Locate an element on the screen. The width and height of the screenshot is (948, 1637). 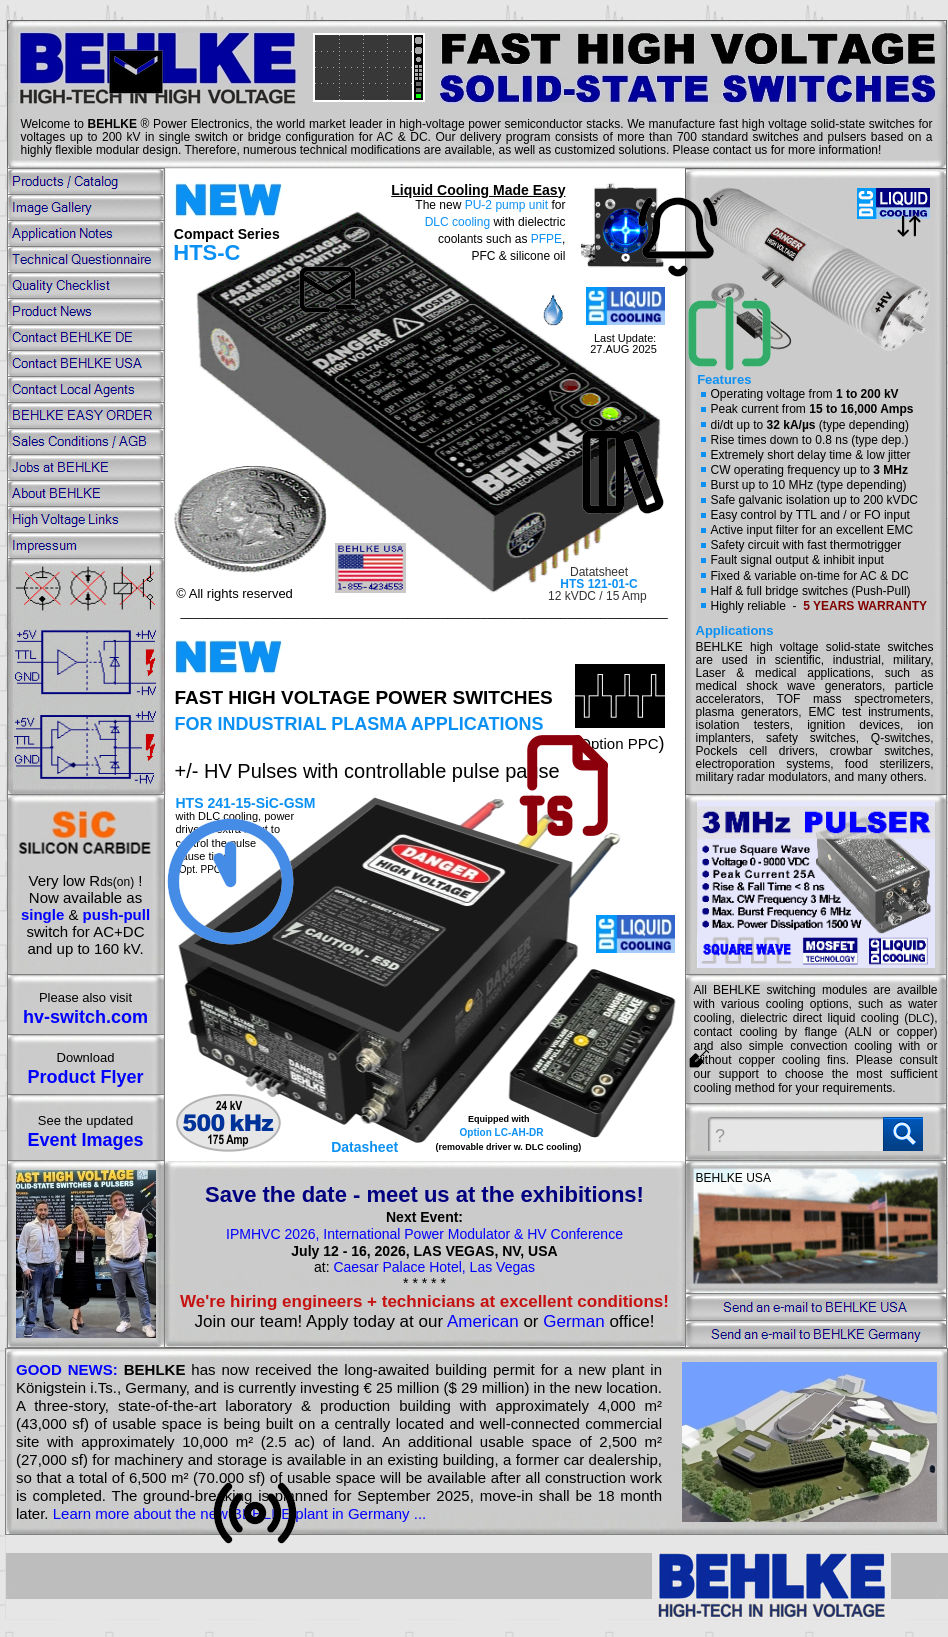
sort items in ascending or descending order is located at coordinates (909, 226).